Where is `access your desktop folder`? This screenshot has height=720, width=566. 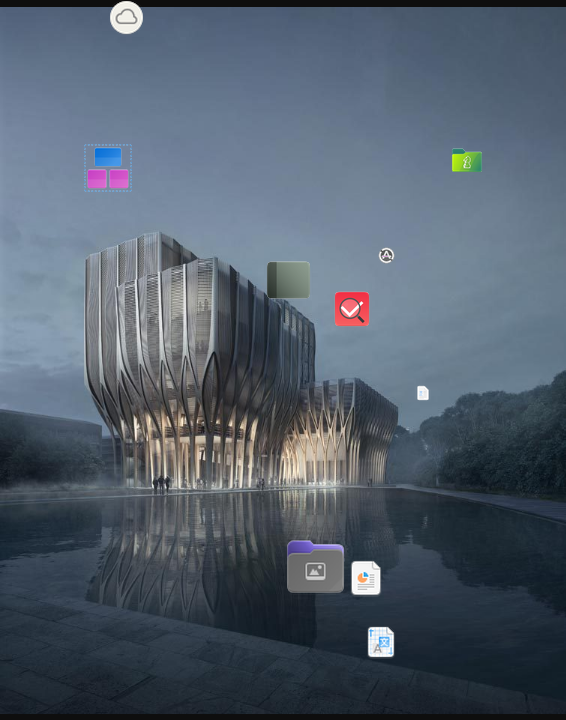
access your desktop folder is located at coordinates (288, 278).